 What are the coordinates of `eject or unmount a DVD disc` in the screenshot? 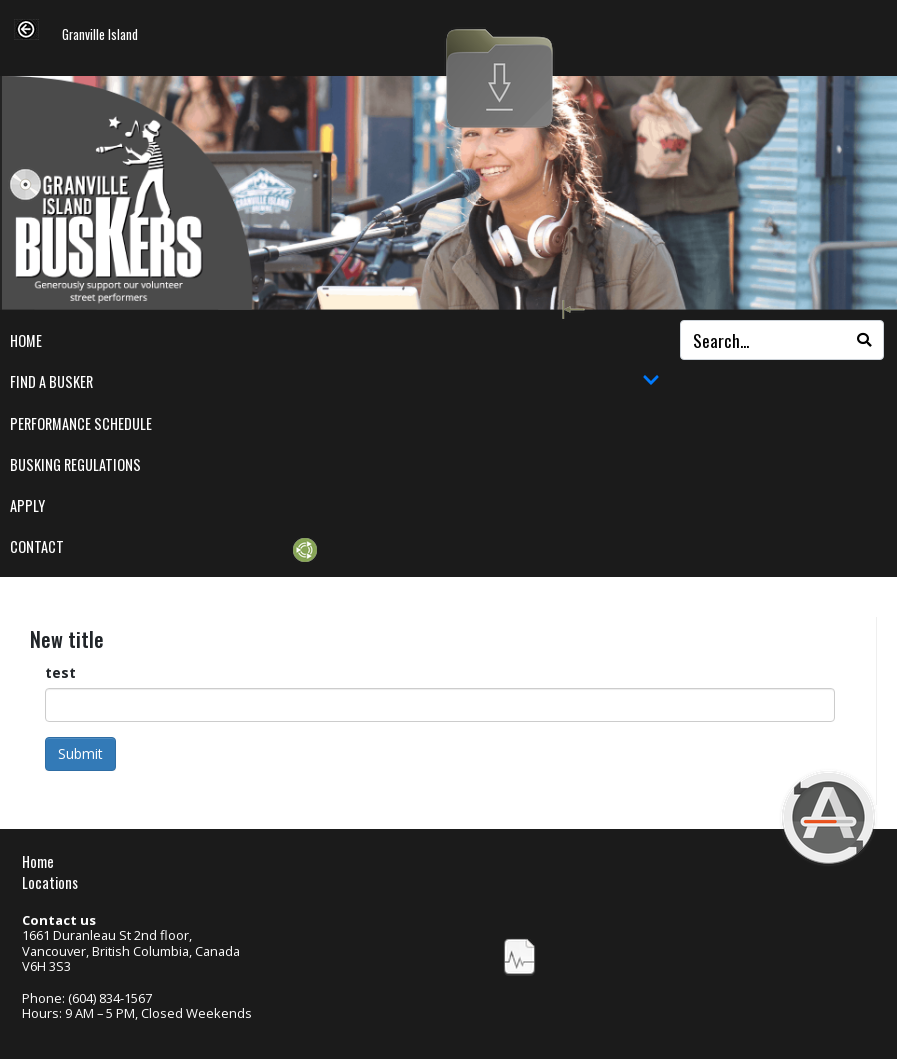 It's located at (25, 184).